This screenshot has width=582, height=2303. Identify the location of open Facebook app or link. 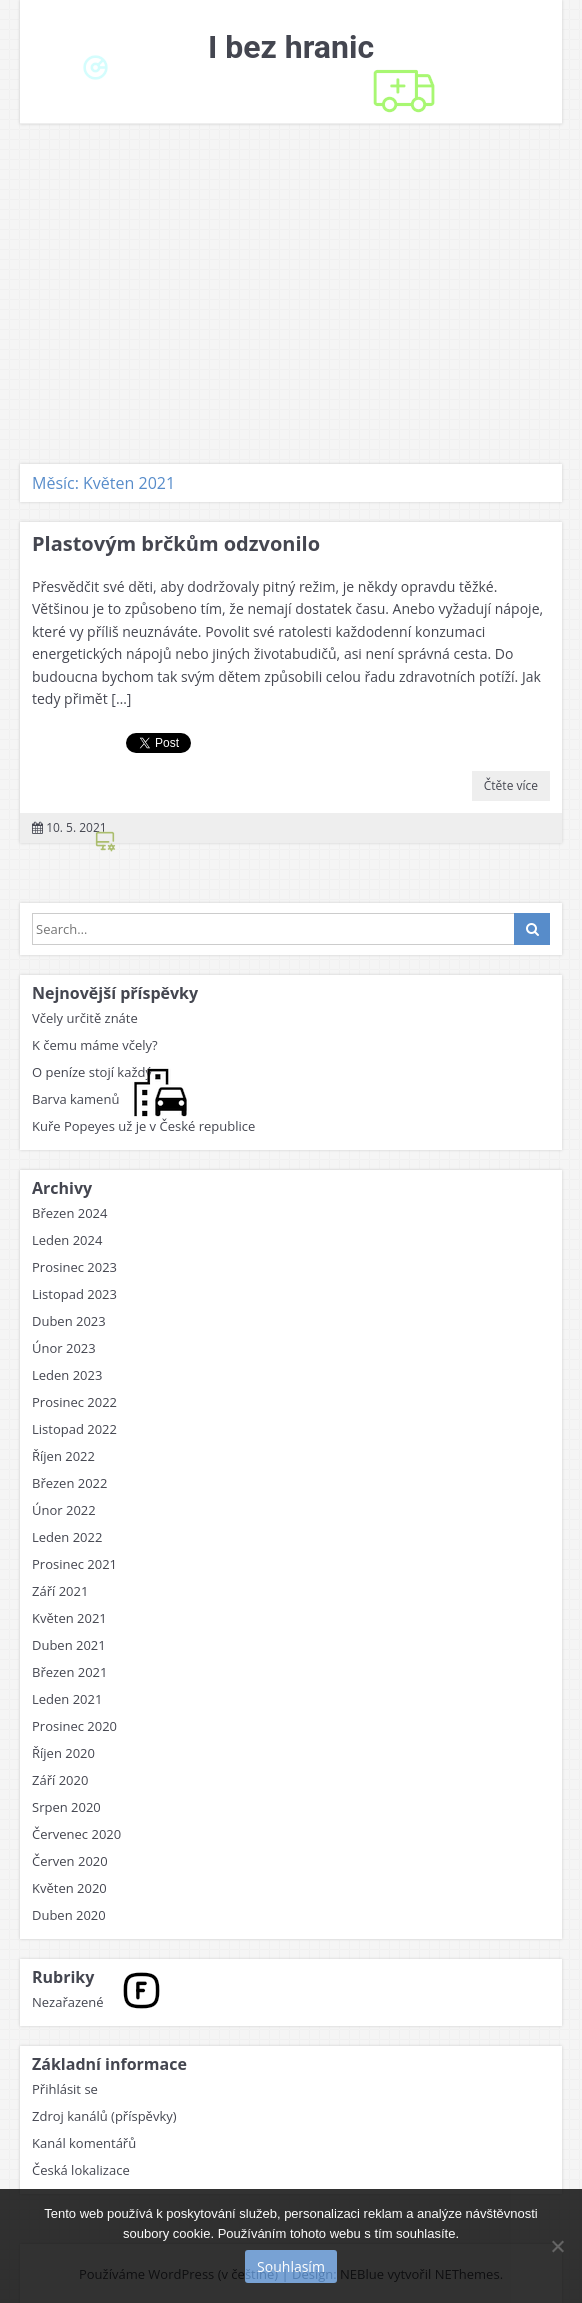
(141, 1990).